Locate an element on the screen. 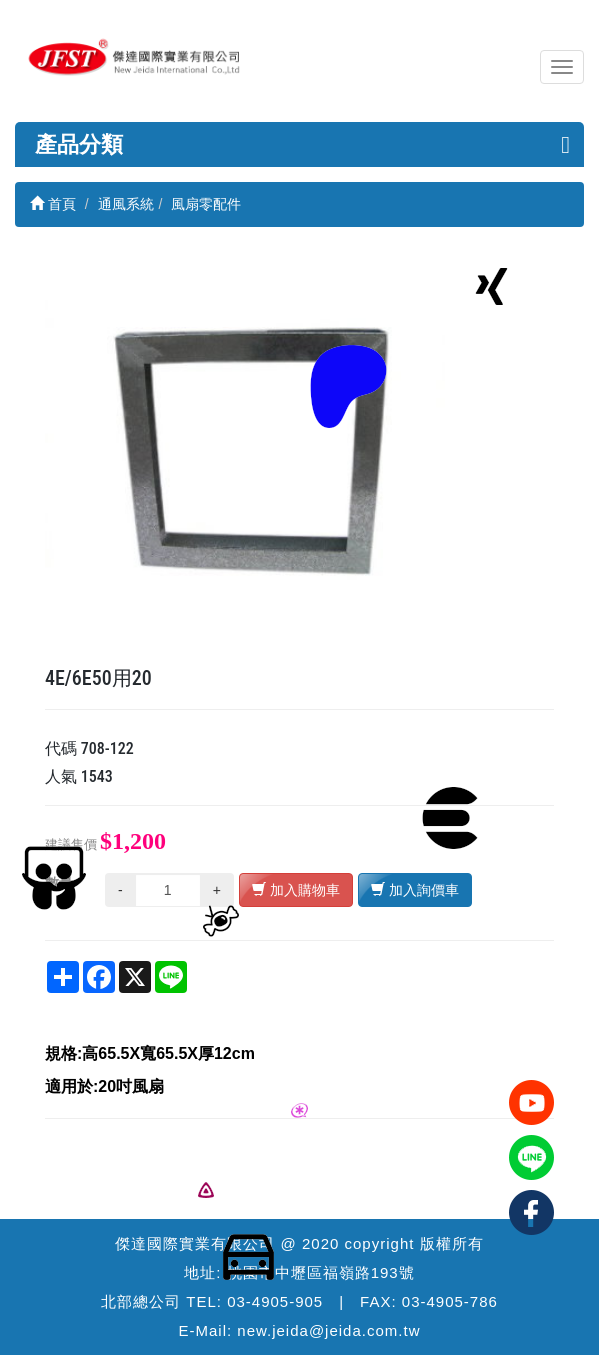  link to Xing professional network profile is located at coordinates (491, 286).